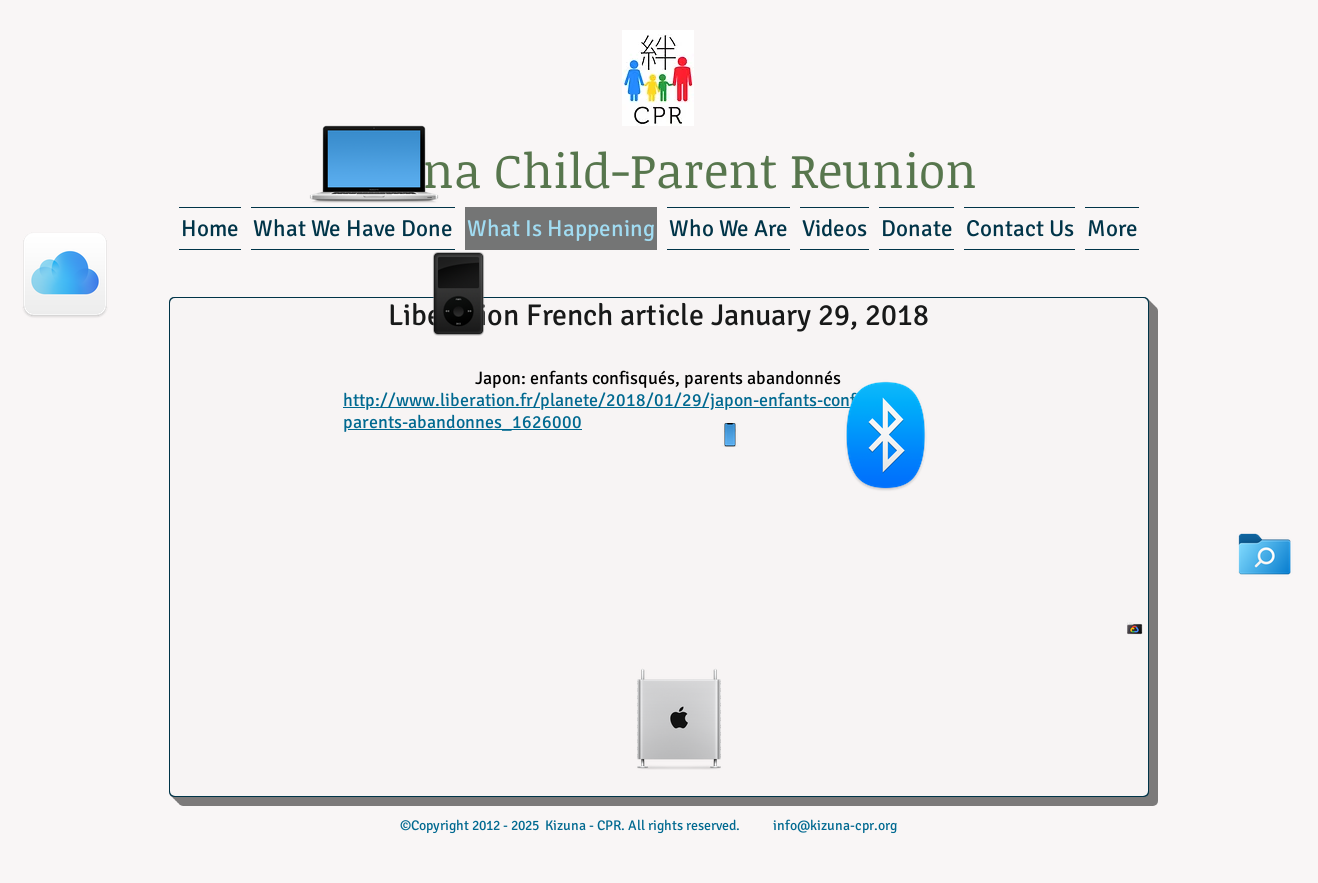 The width and height of the screenshot is (1318, 883). What do you see at coordinates (458, 293) in the screenshot?
I see `iPod classic device icon` at bounding box center [458, 293].